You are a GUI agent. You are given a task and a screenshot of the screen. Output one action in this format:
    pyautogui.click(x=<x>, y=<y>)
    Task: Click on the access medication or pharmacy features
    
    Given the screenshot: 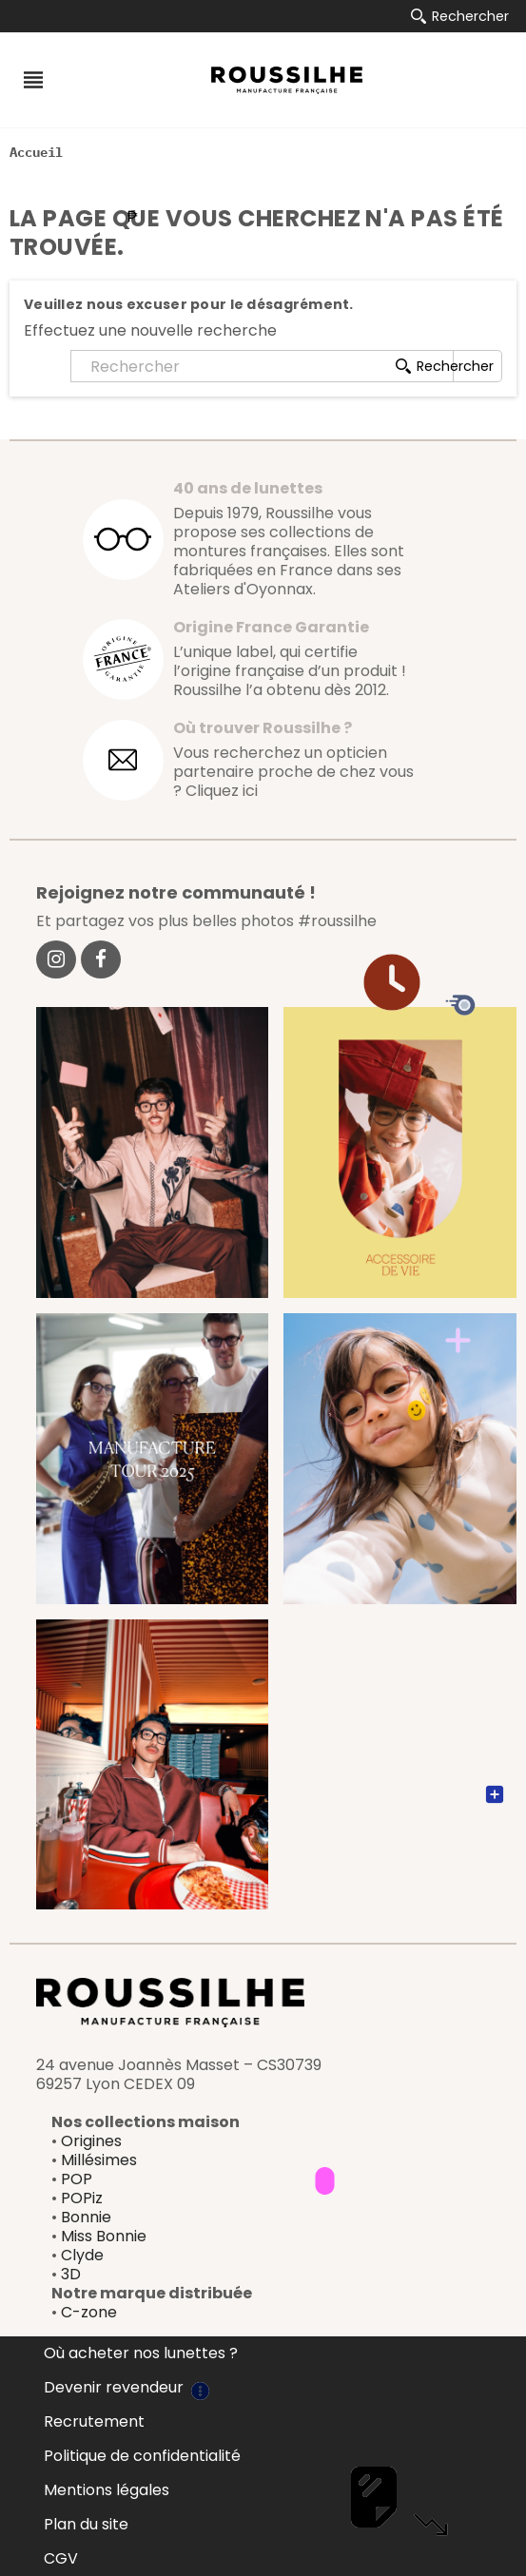 What is the action you would take?
    pyautogui.click(x=324, y=2180)
    